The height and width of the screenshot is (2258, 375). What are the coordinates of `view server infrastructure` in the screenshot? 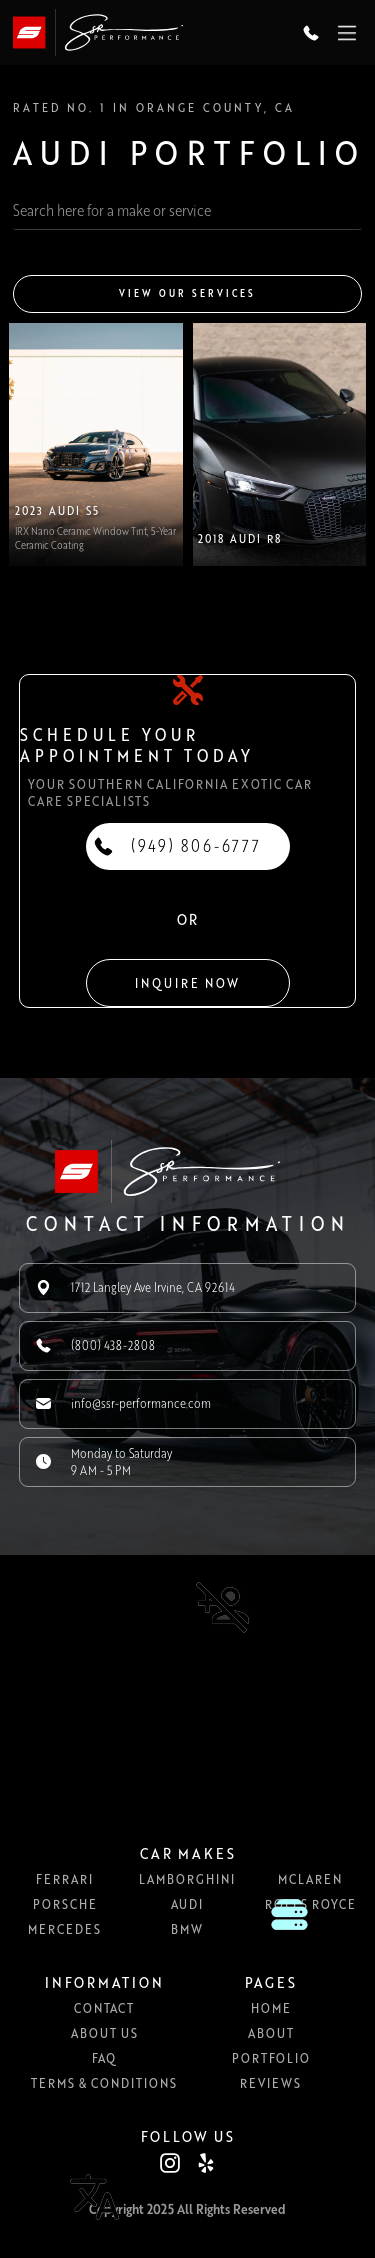 It's located at (289, 1914).